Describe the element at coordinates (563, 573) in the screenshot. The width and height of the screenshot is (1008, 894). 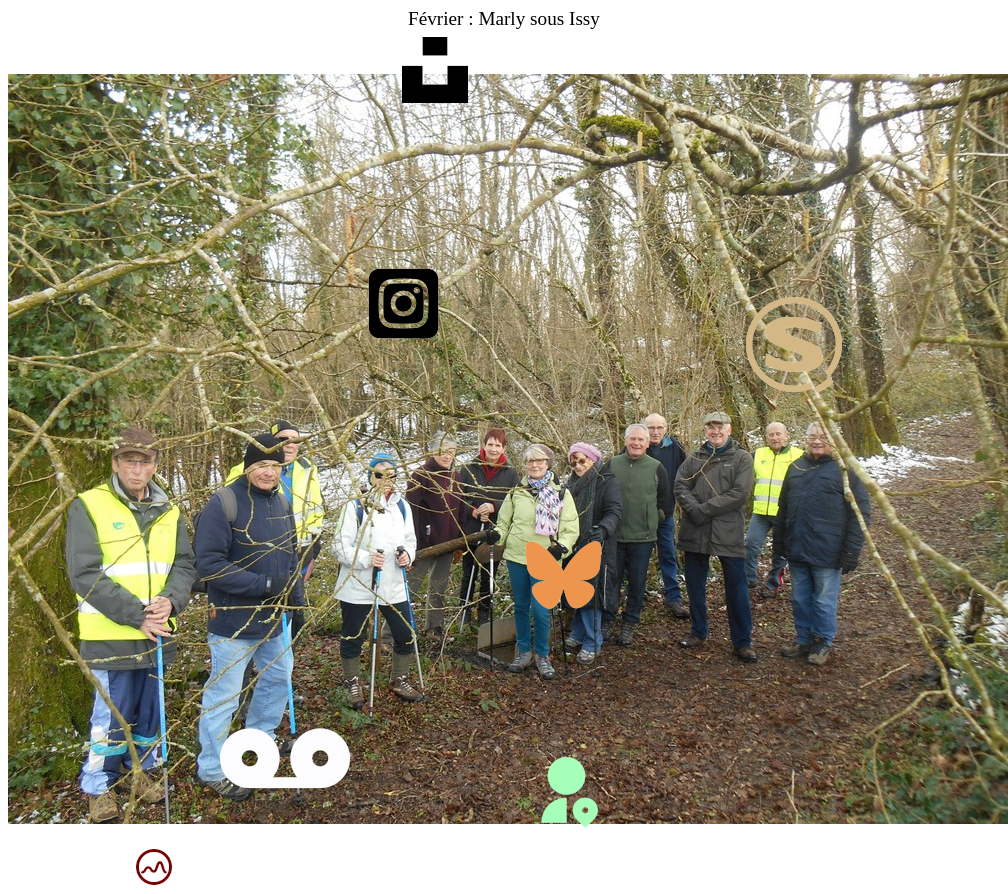
I see `open the Bluesky app` at that location.